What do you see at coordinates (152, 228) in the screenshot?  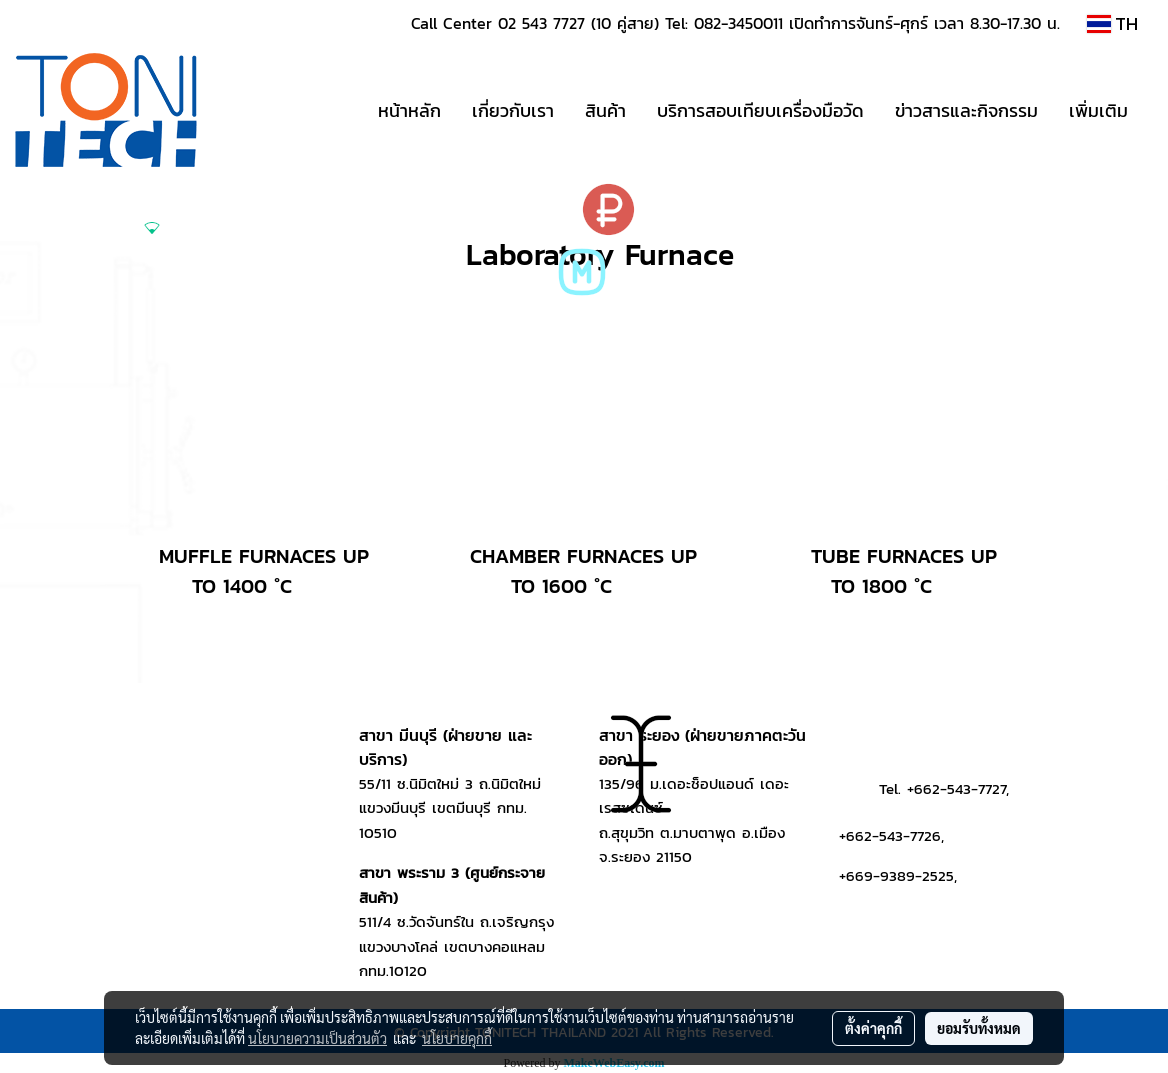 I see `indicates weak wifi signal strength` at bounding box center [152, 228].